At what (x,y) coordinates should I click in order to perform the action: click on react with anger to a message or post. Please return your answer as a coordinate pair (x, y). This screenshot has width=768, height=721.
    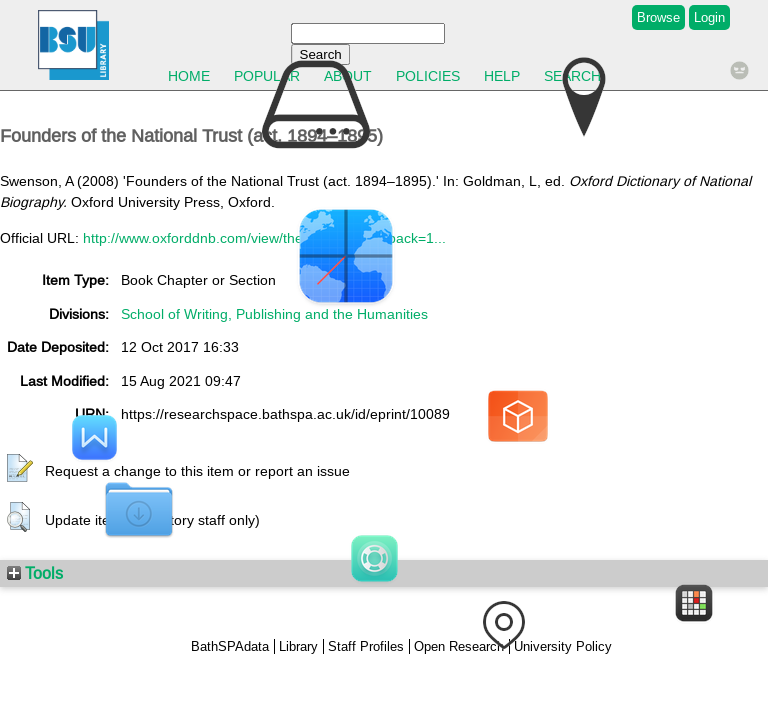
    Looking at the image, I should click on (739, 70).